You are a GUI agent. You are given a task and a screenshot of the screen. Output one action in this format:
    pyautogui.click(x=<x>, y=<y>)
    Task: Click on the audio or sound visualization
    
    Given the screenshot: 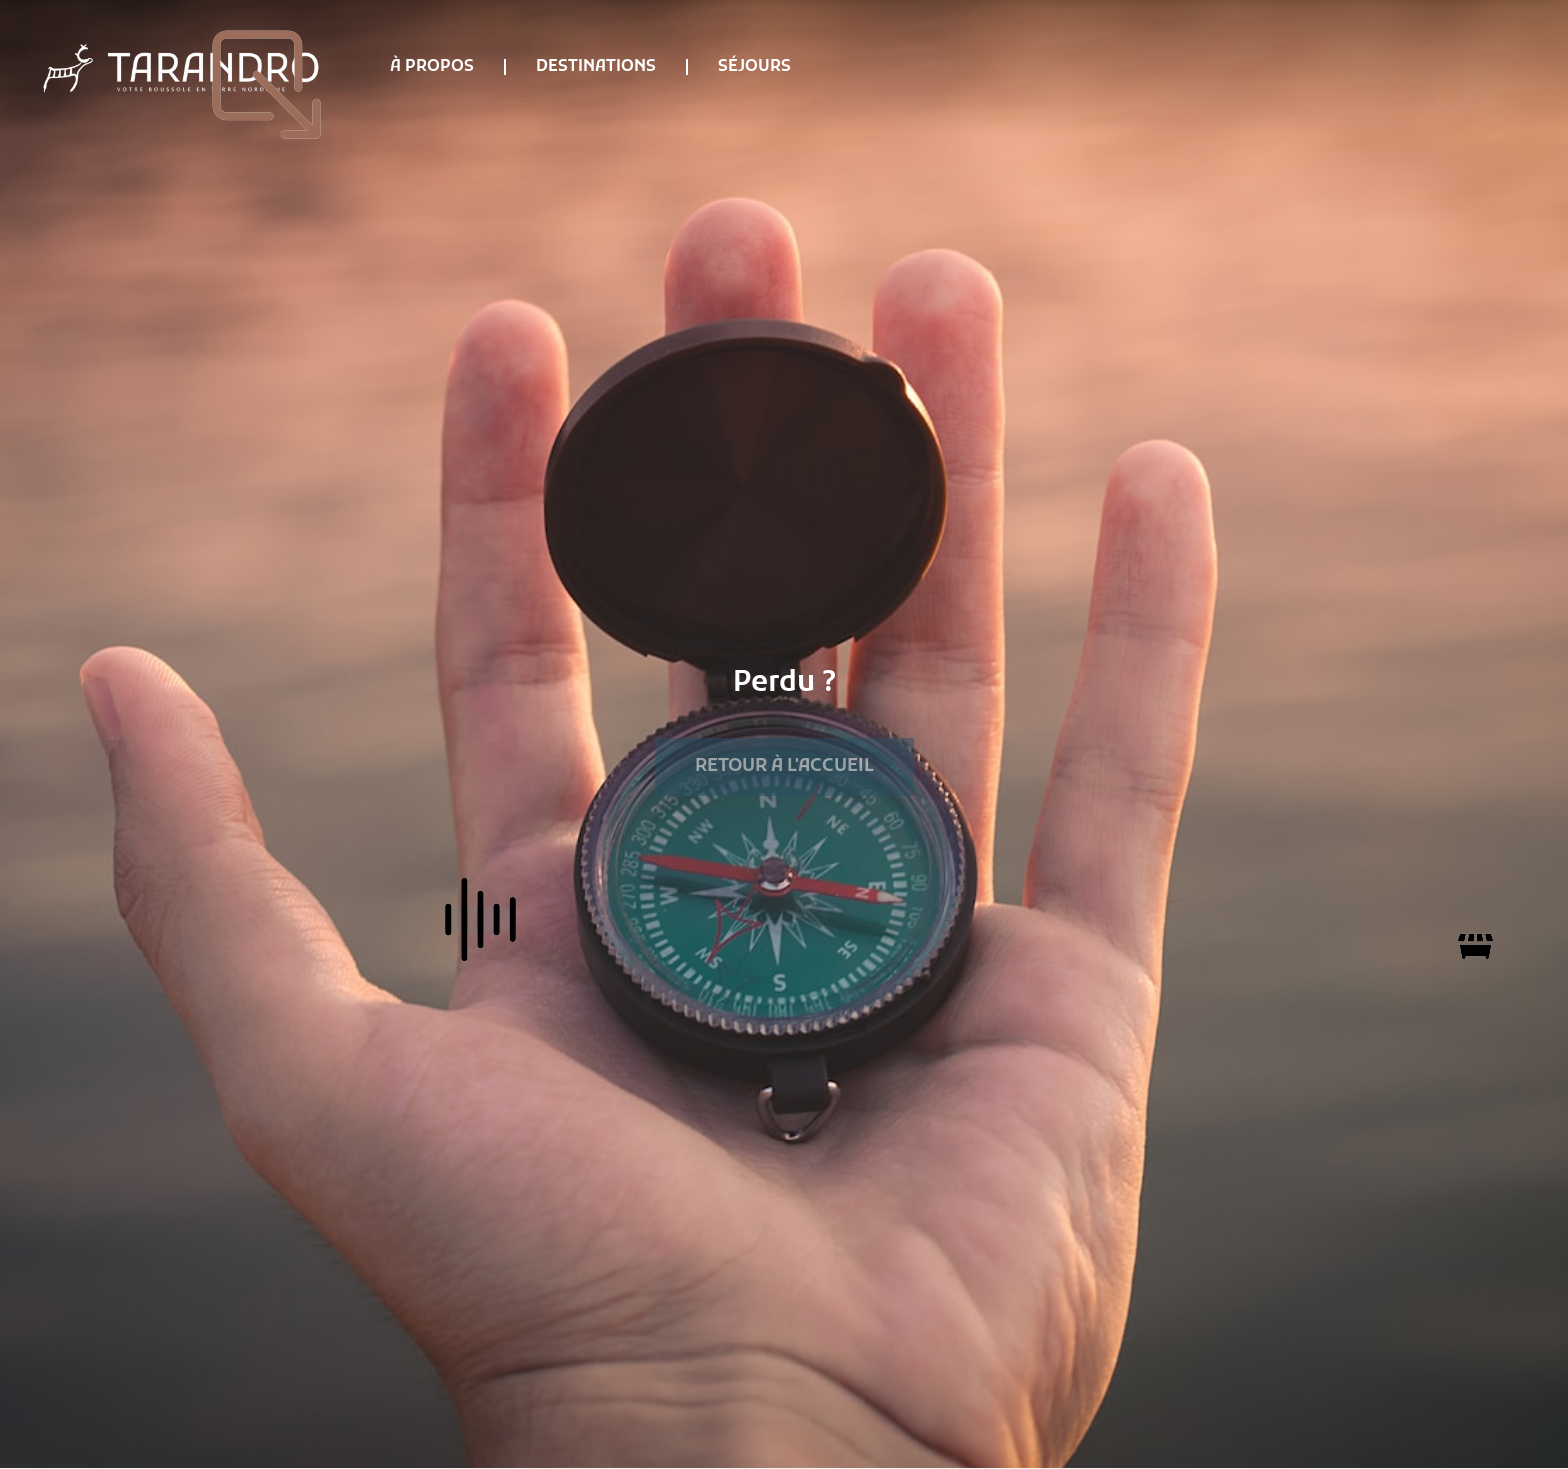 What is the action you would take?
    pyautogui.click(x=480, y=919)
    